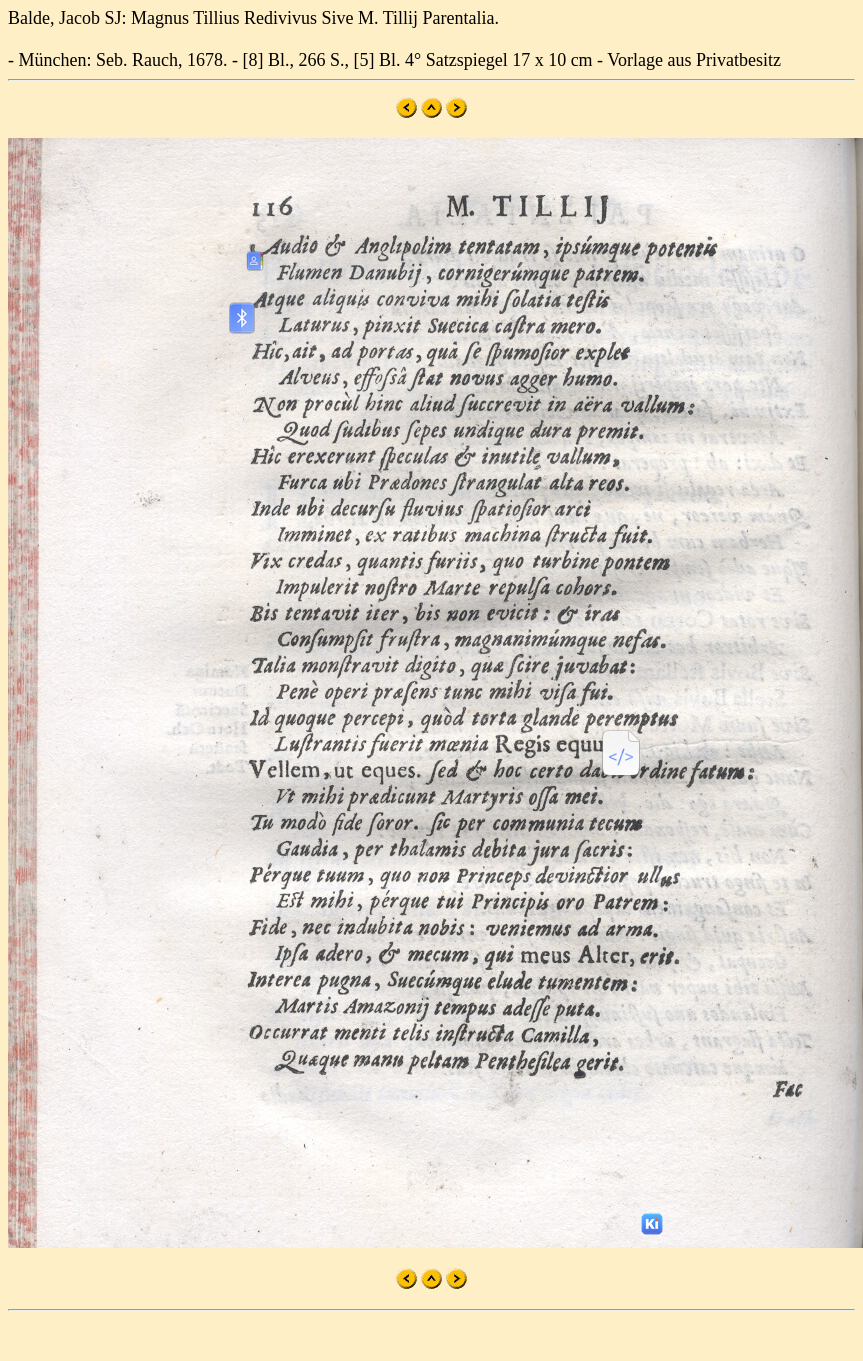 The width and height of the screenshot is (863, 1361). I want to click on open the contacts app, so click(255, 261).